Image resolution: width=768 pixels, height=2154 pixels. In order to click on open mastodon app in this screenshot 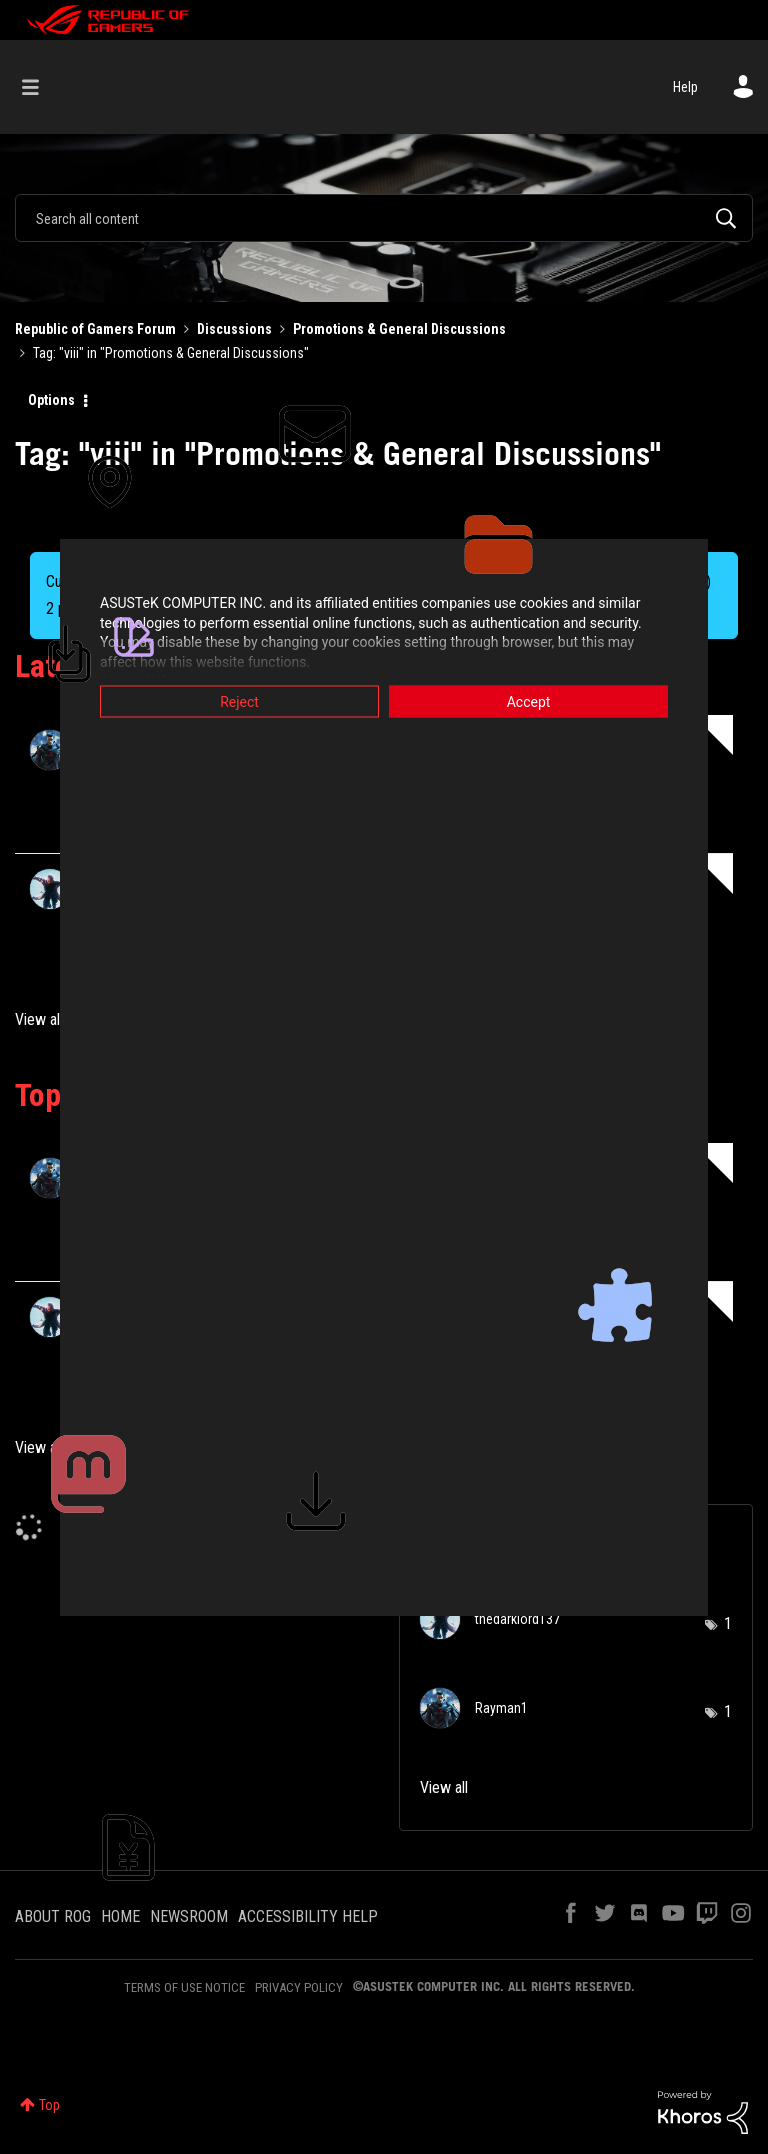, I will do `click(88, 1472)`.